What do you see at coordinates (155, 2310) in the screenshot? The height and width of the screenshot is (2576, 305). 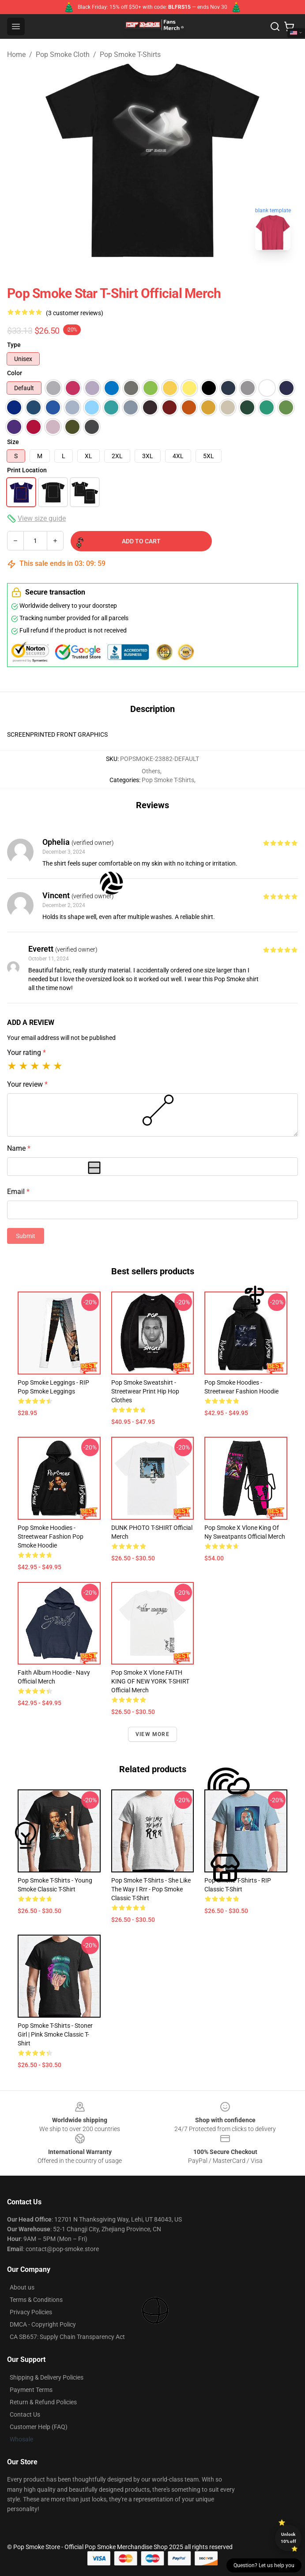 I see `access global or international settings` at bounding box center [155, 2310].